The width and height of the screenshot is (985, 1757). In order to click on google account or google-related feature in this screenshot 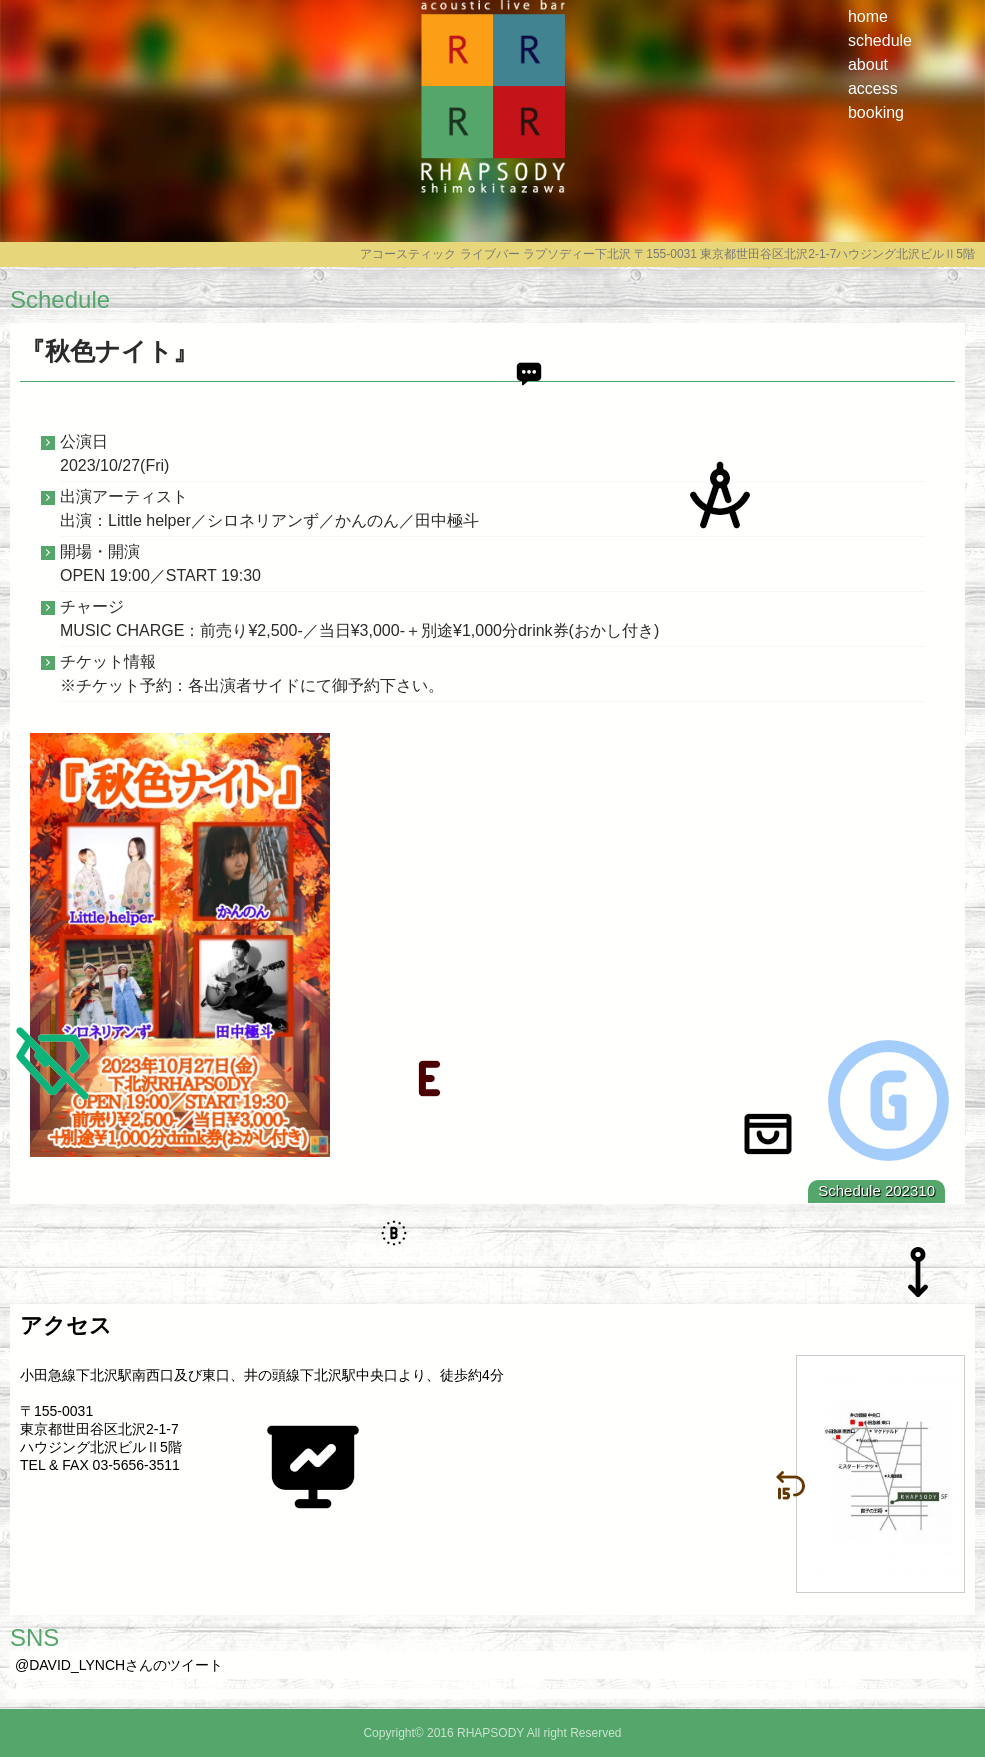, I will do `click(888, 1100)`.